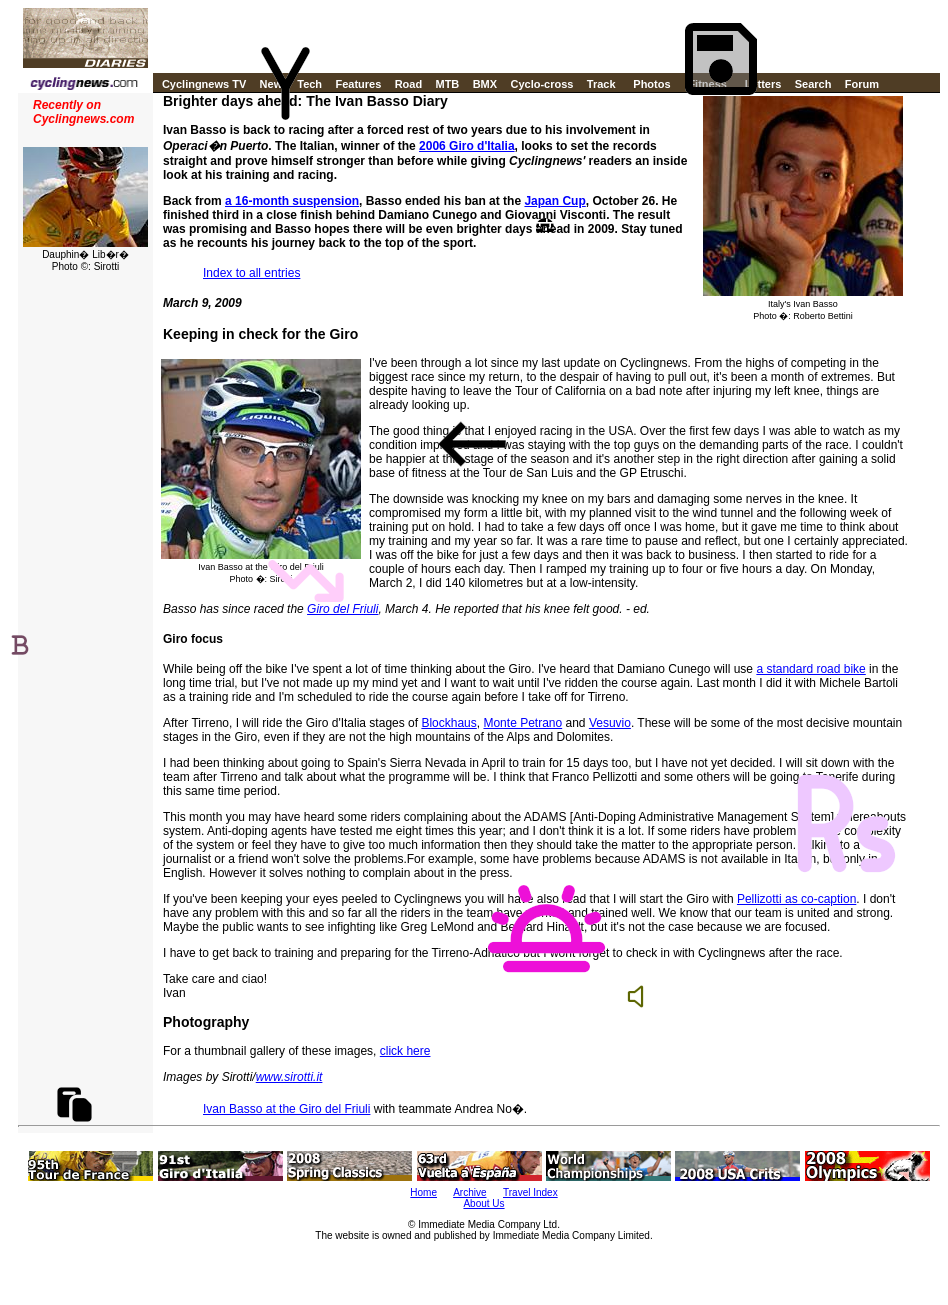 This screenshot has width=948, height=1305. Describe the element at coordinates (306, 581) in the screenshot. I see `indicates a declining trend or decrease in value` at that location.